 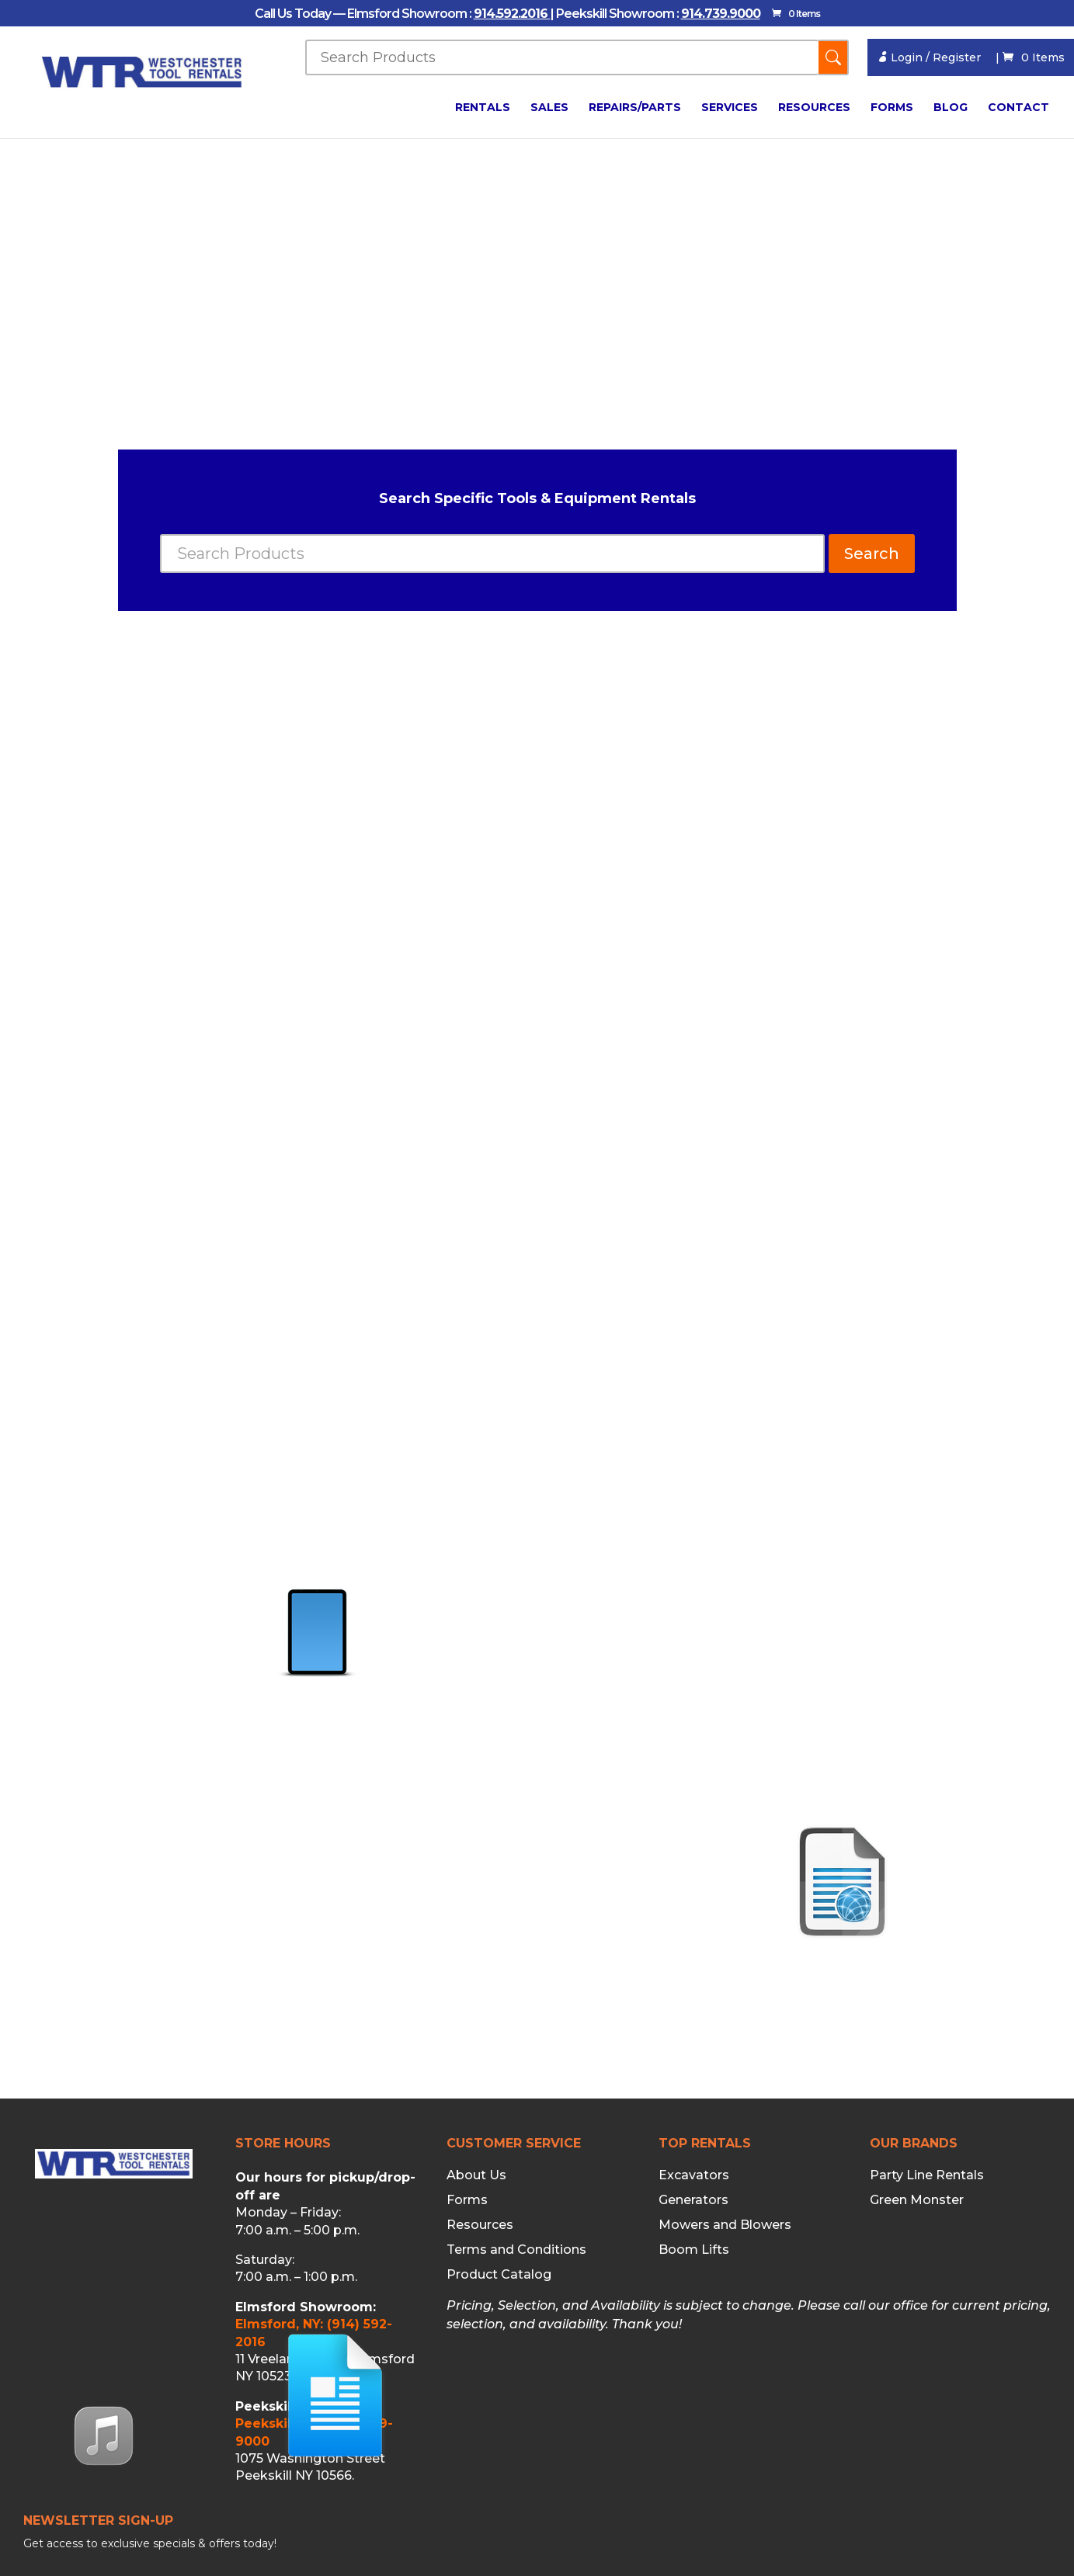 I want to click on iPad Mini device in your connected devices list, so click(x=317, y=1623).